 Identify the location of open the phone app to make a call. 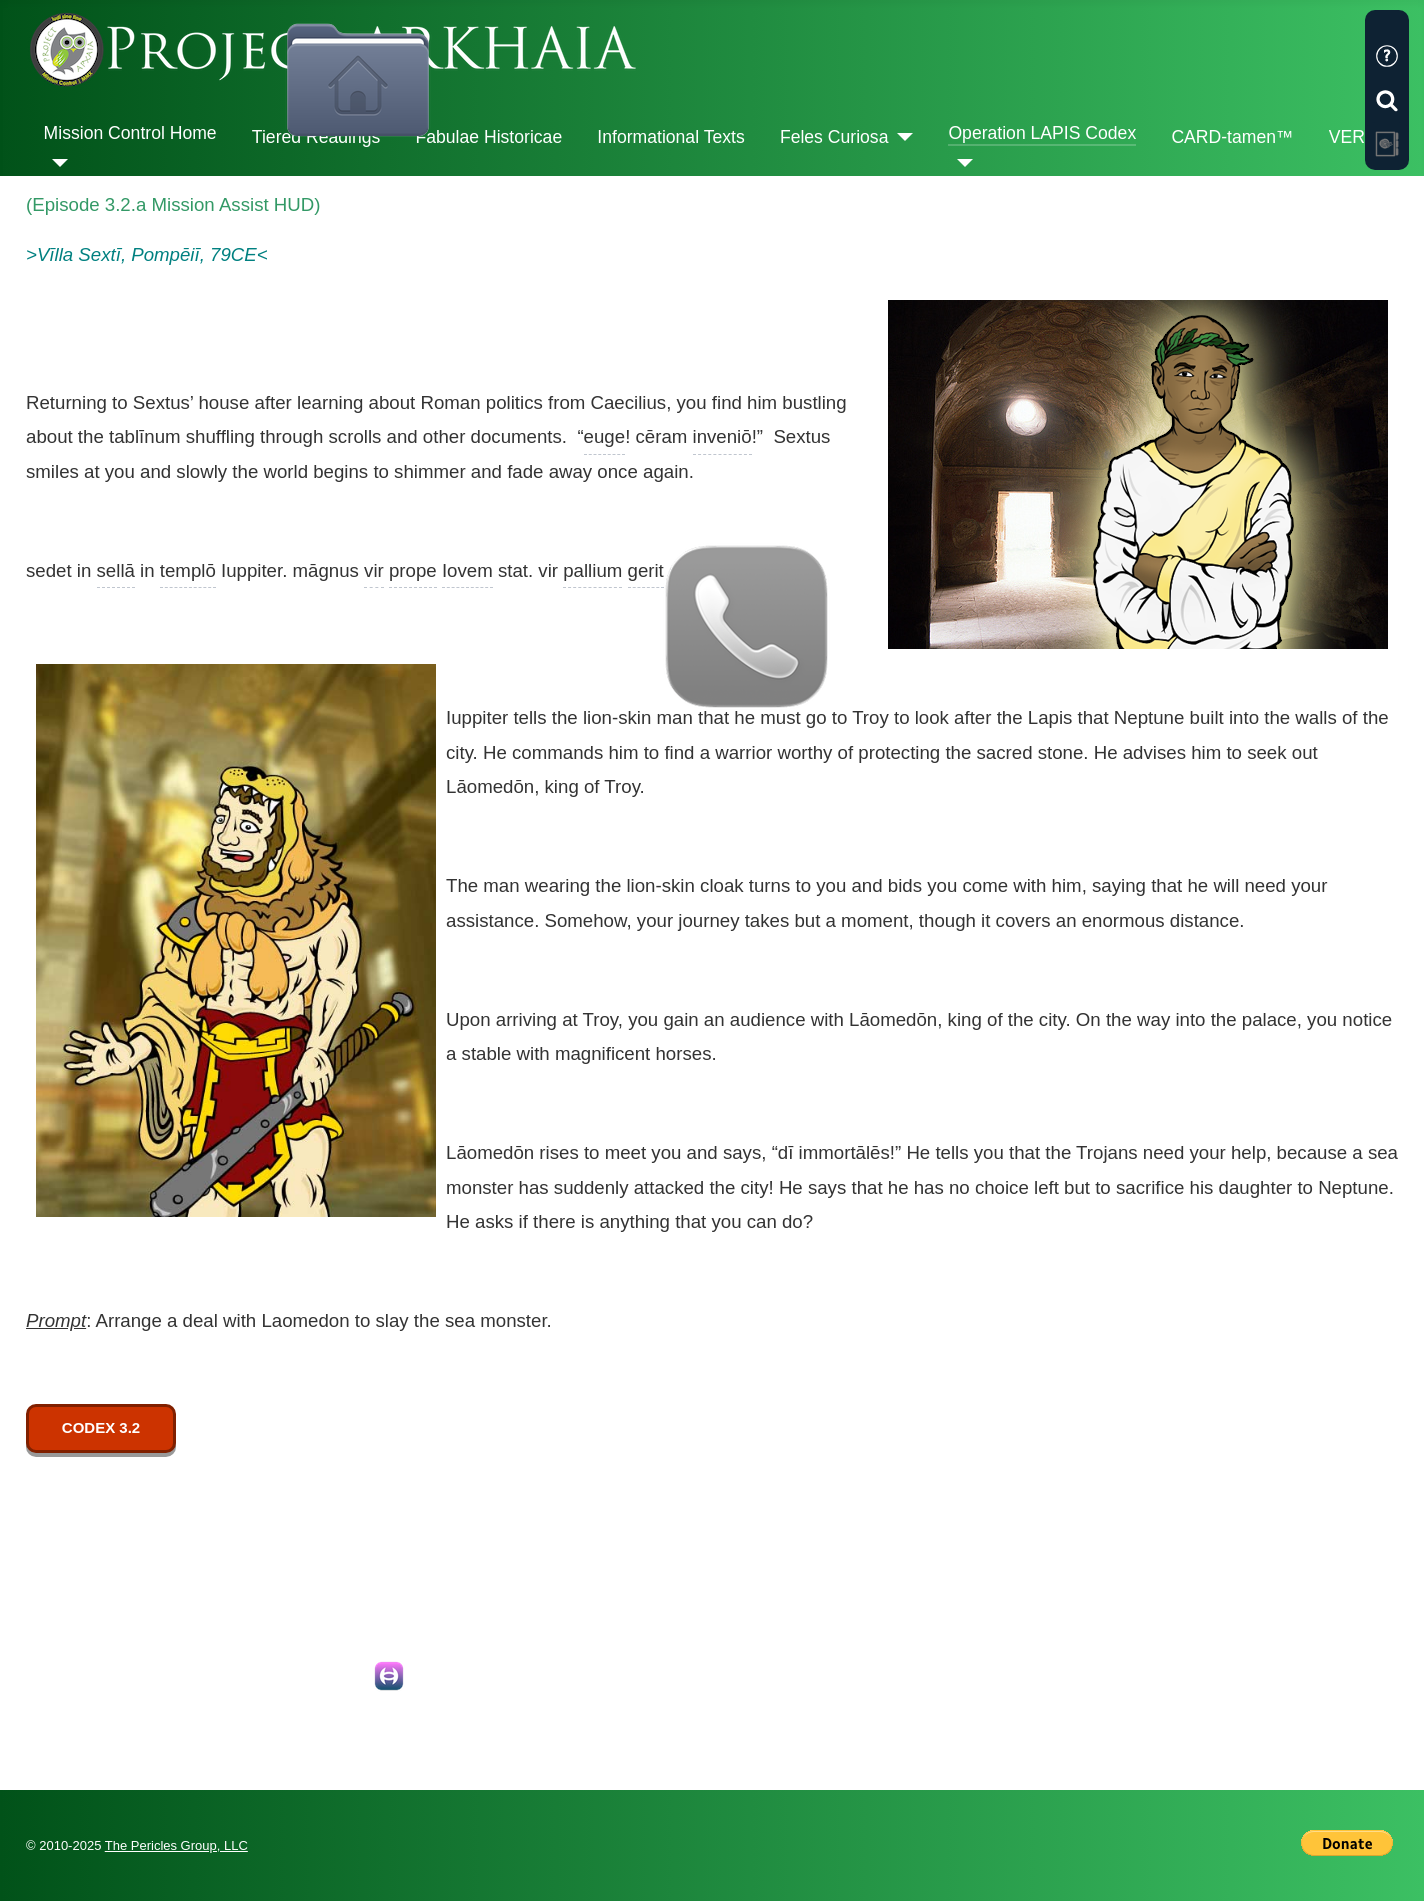
(746, 626).